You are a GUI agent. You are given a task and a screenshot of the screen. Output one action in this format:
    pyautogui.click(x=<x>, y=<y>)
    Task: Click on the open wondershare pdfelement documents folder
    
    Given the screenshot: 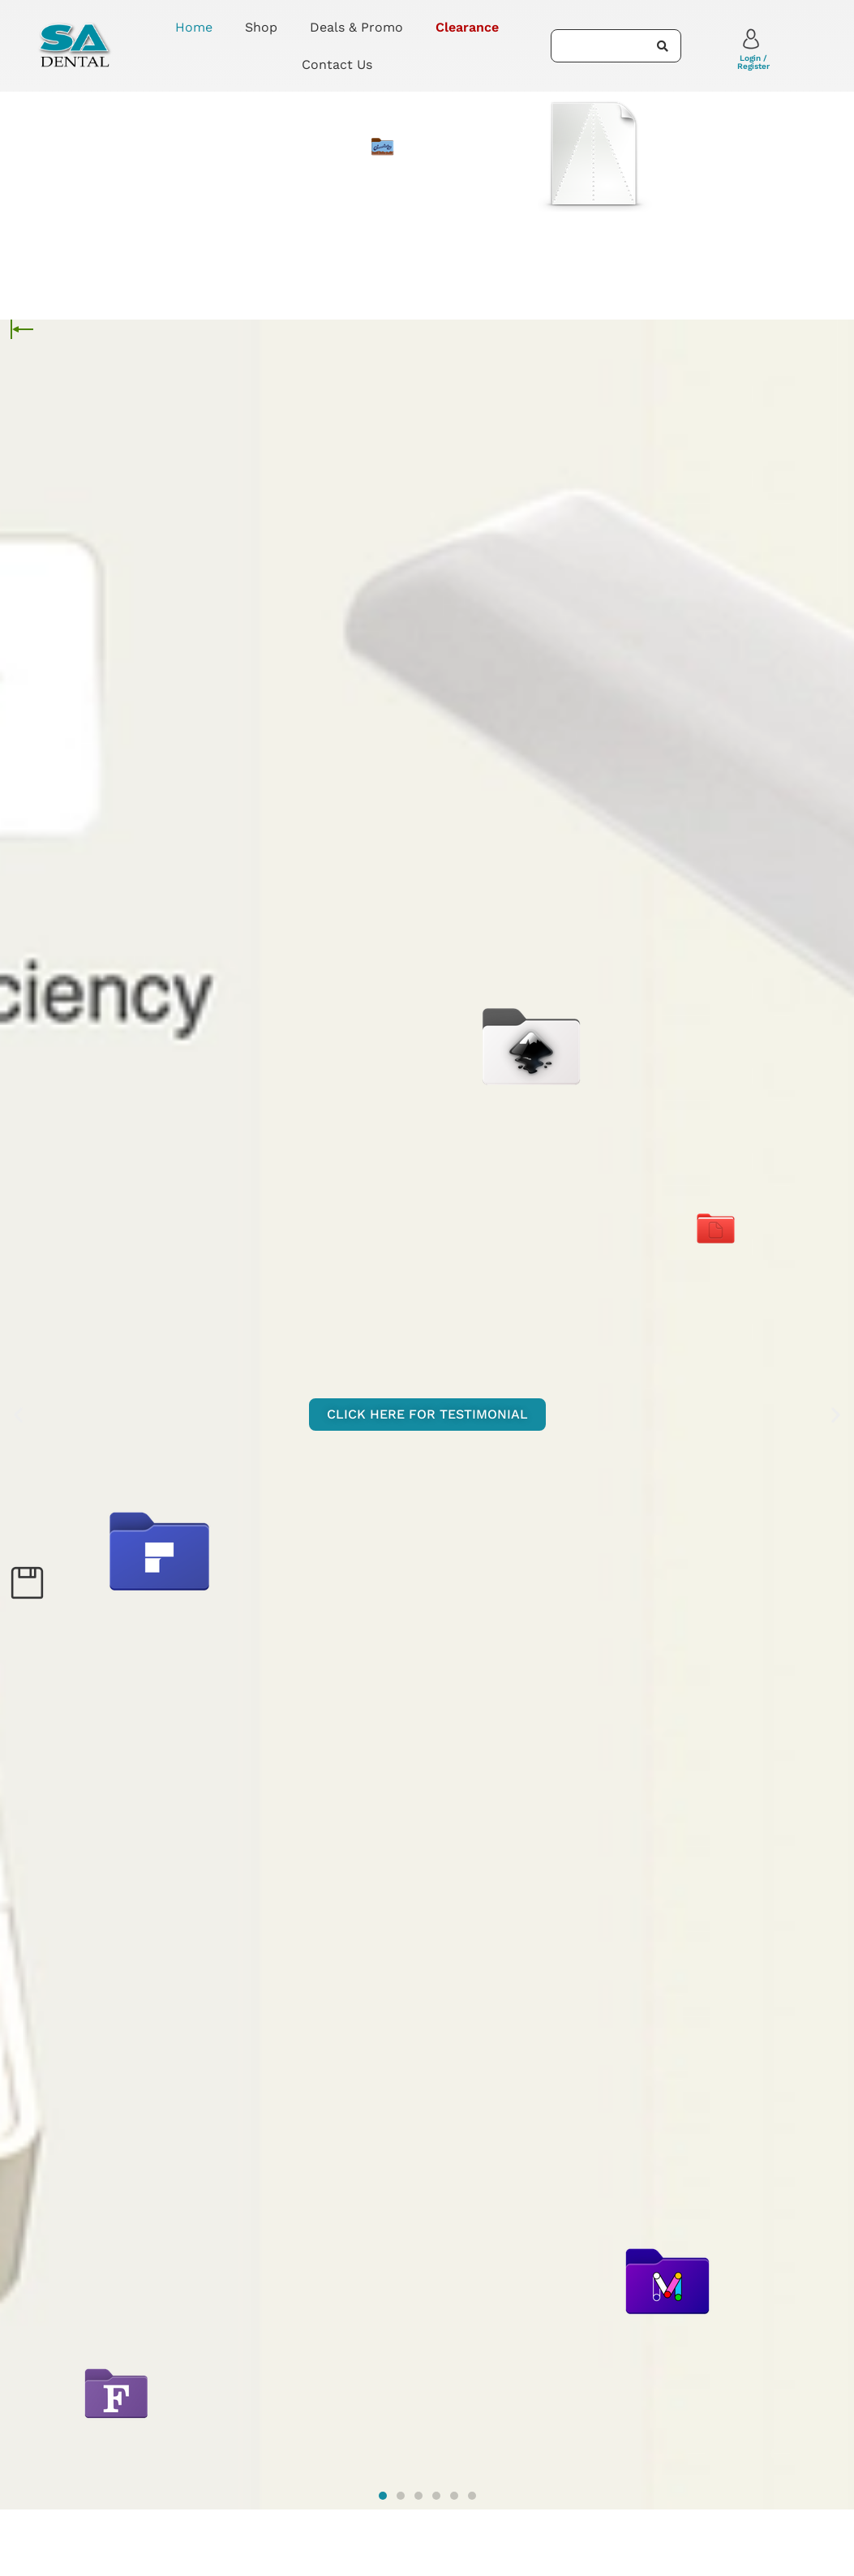 What is the action you would take?
    pyautogui.click(x=159, y=1554)
    